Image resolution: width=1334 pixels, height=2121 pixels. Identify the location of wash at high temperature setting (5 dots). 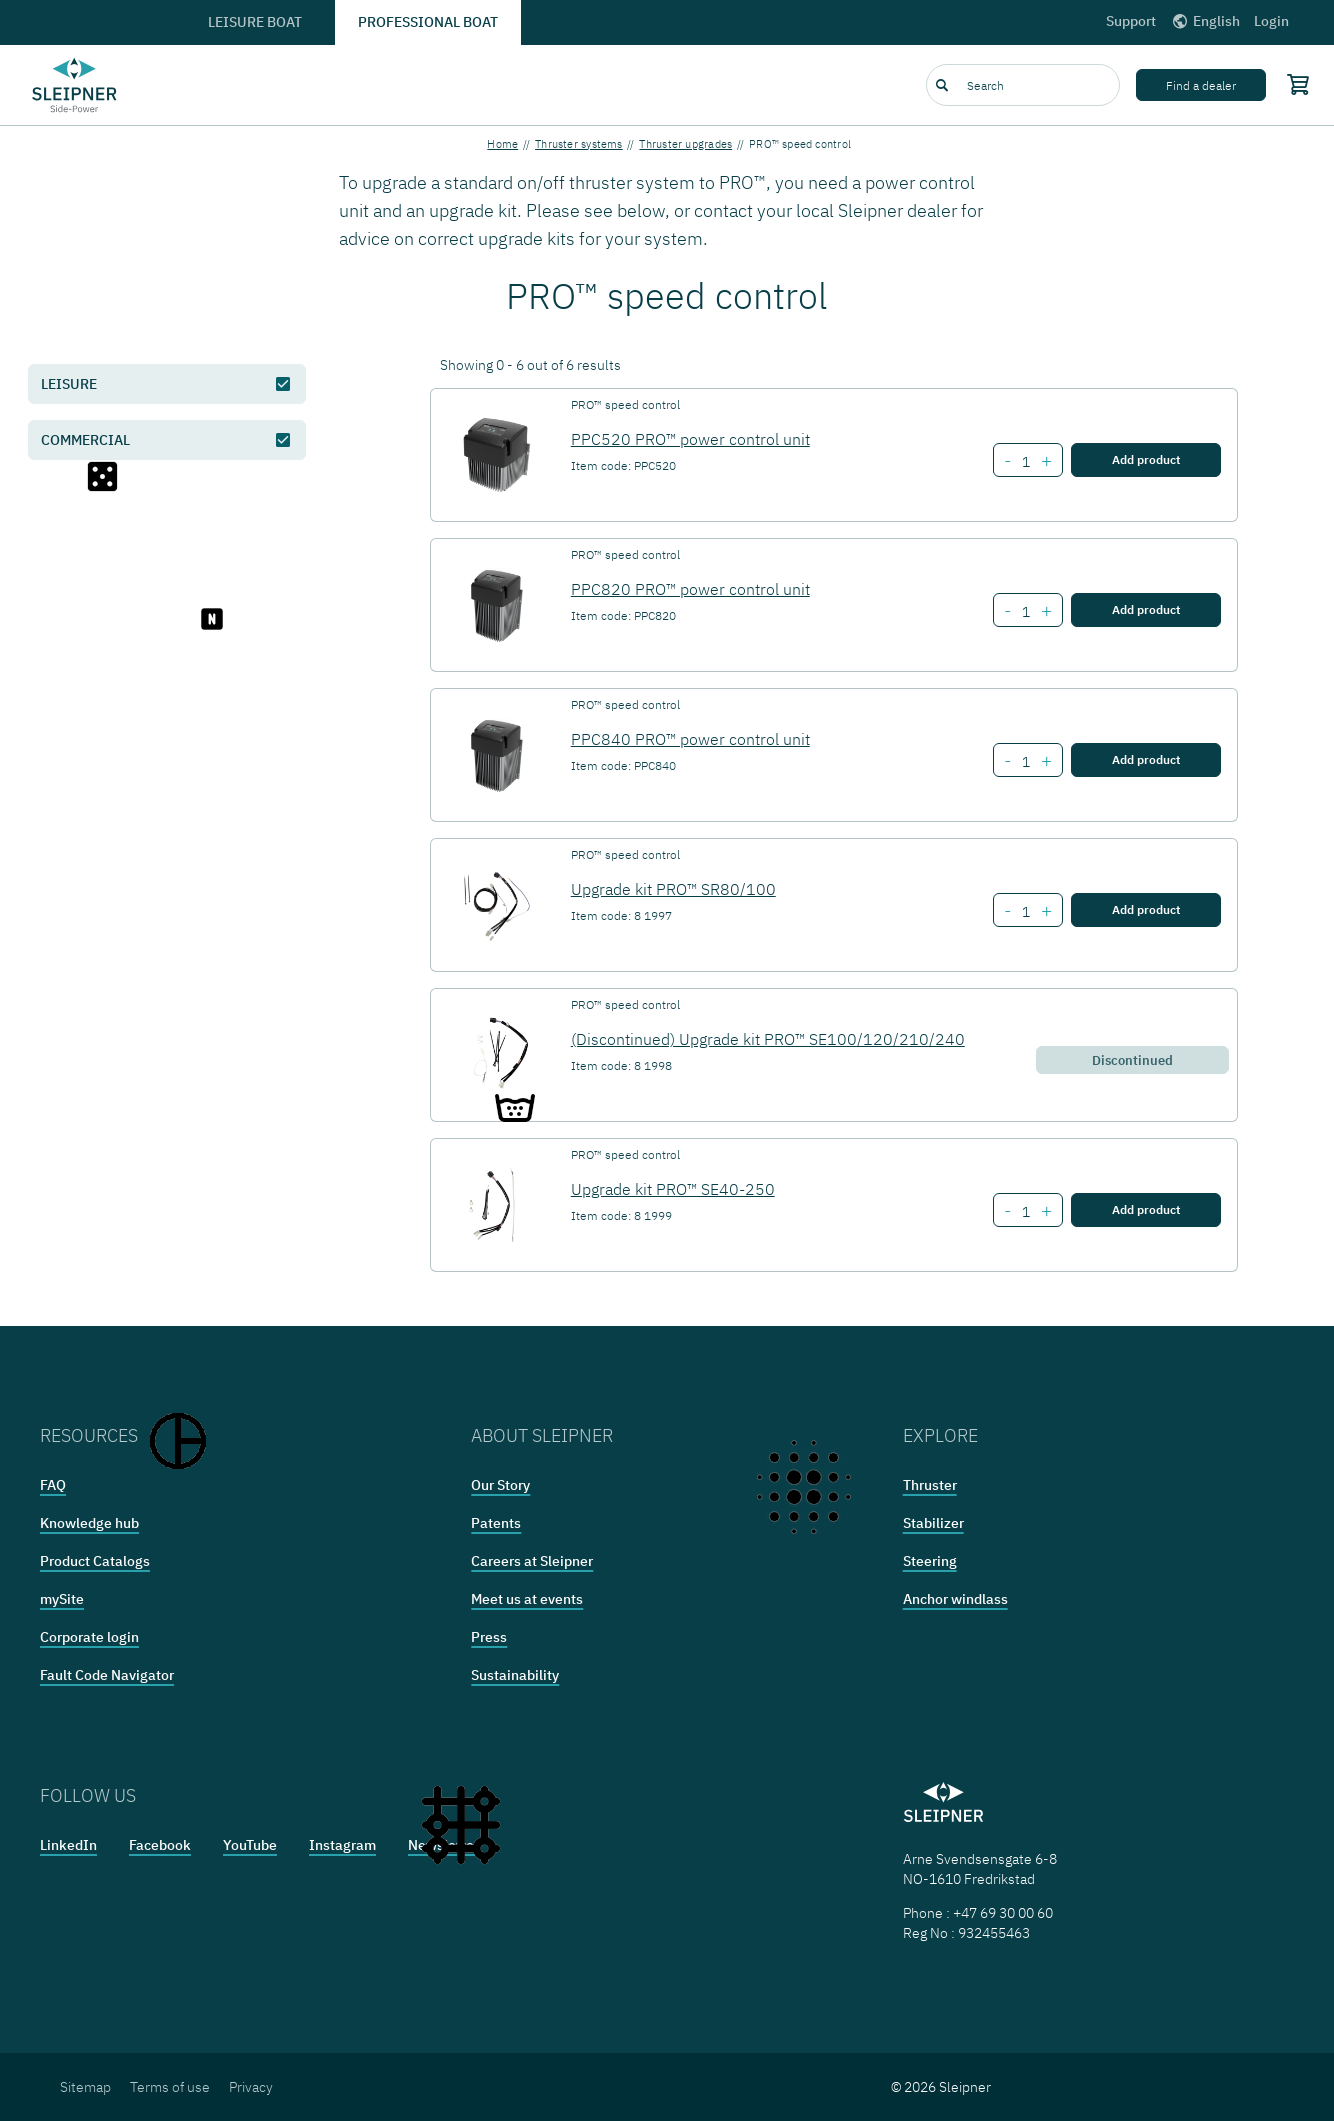
(515, 1108).